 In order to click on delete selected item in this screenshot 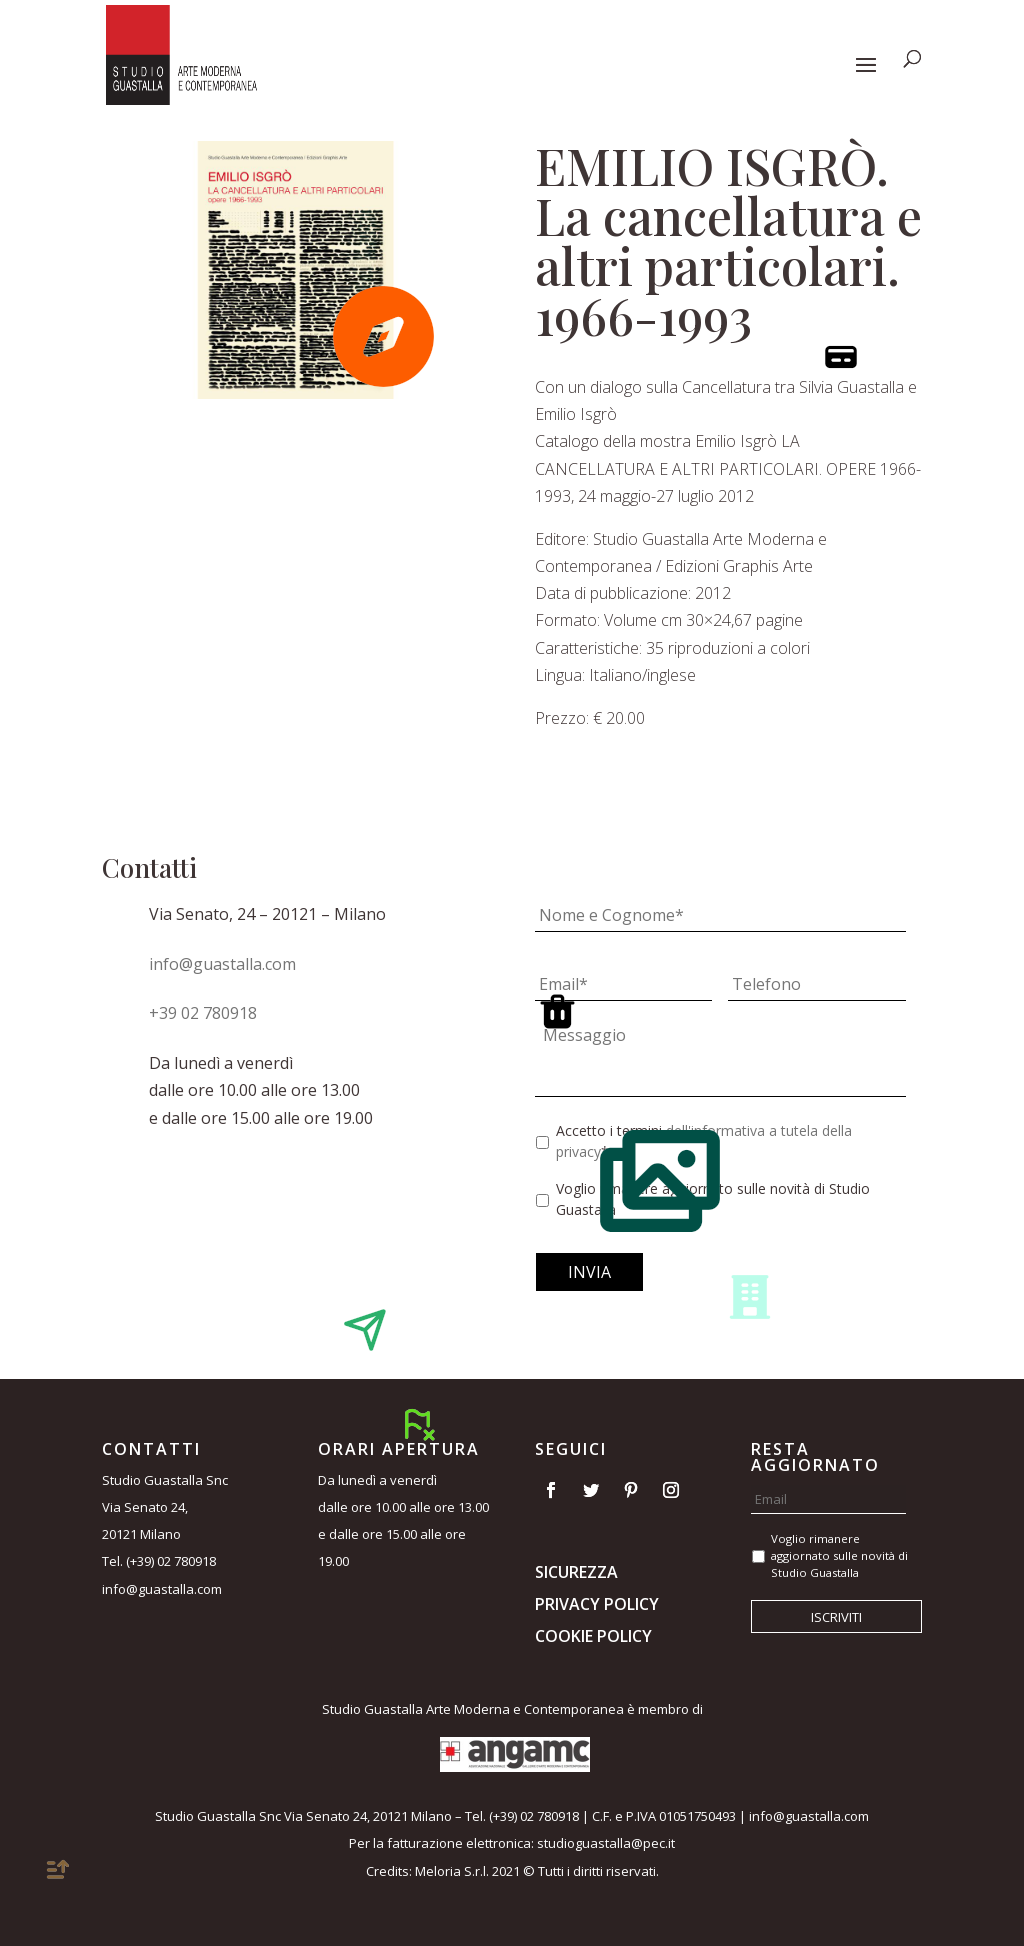, I will do `click(557, 1011)`.